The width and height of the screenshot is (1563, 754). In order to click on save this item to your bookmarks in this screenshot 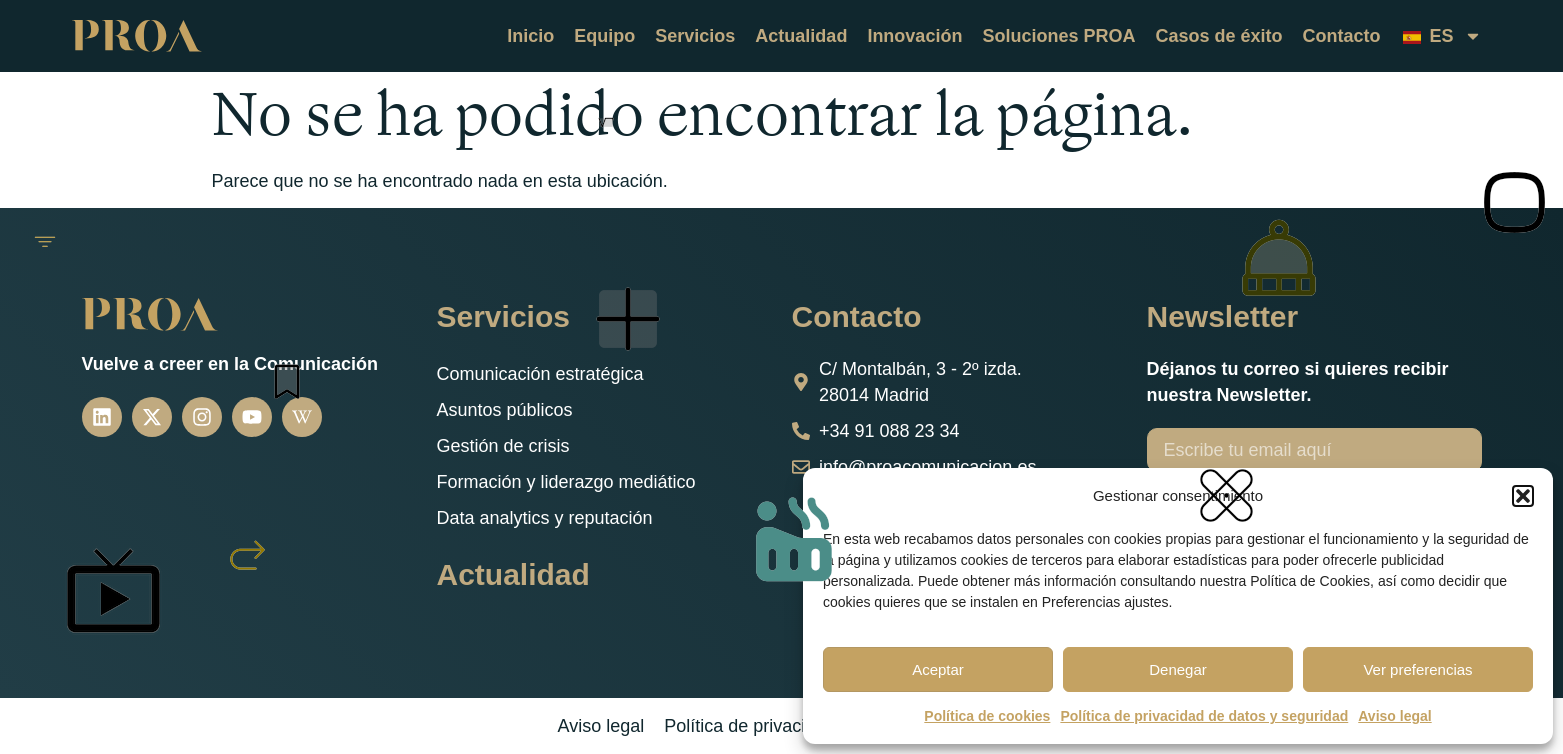, I will do `click(287, 381)`.